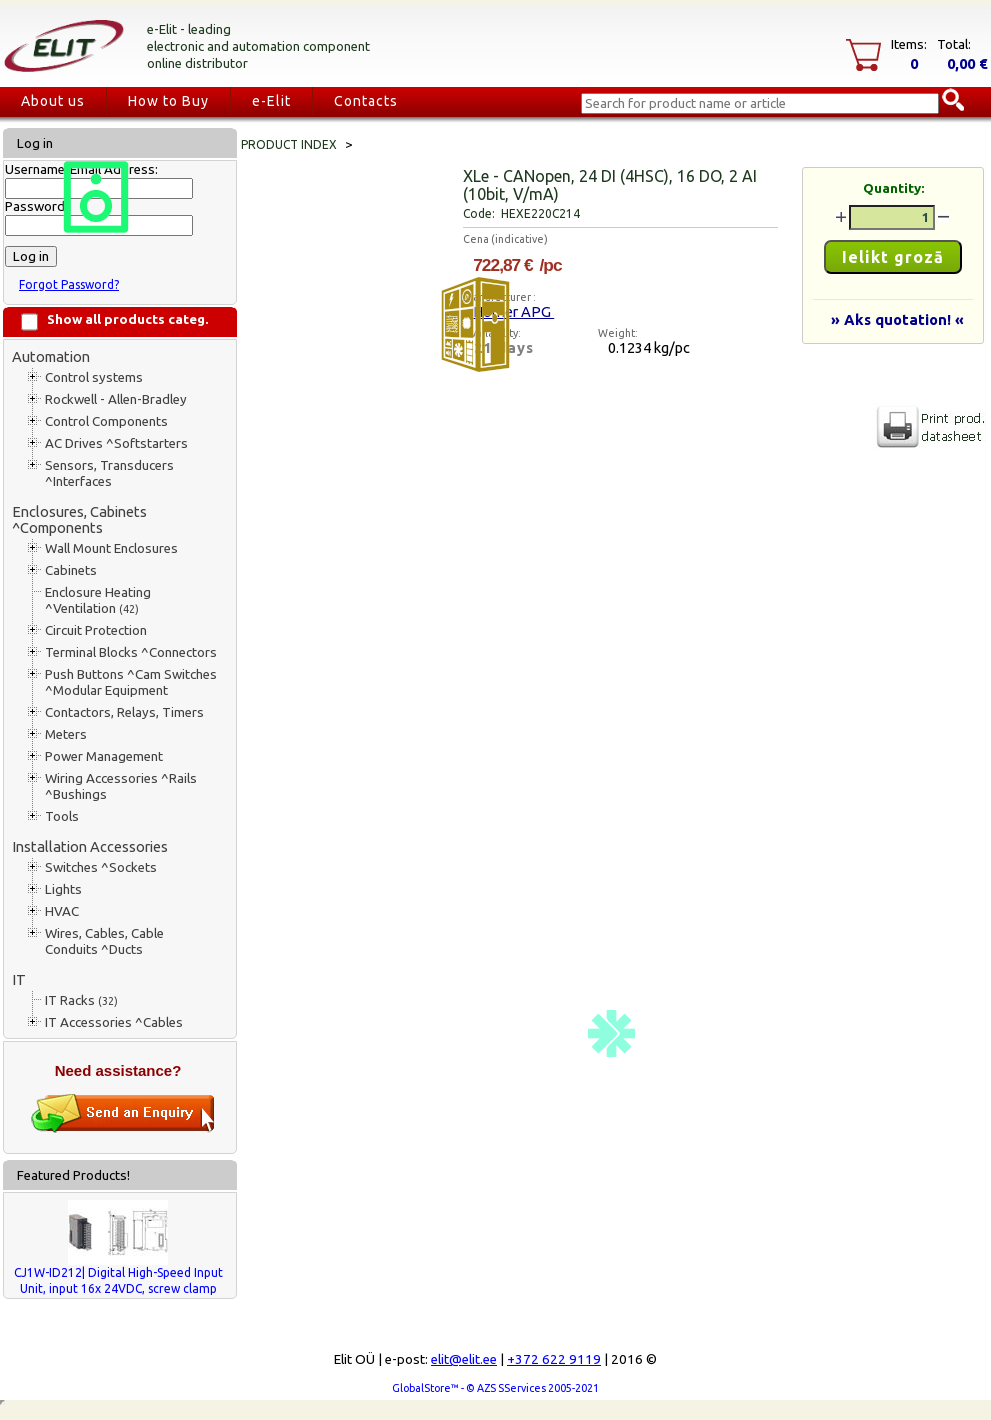 Image resolution: width=991 pixels, height=1420 pixels. I want to click on adjust speaker or audio output settings, so click(96, 197).